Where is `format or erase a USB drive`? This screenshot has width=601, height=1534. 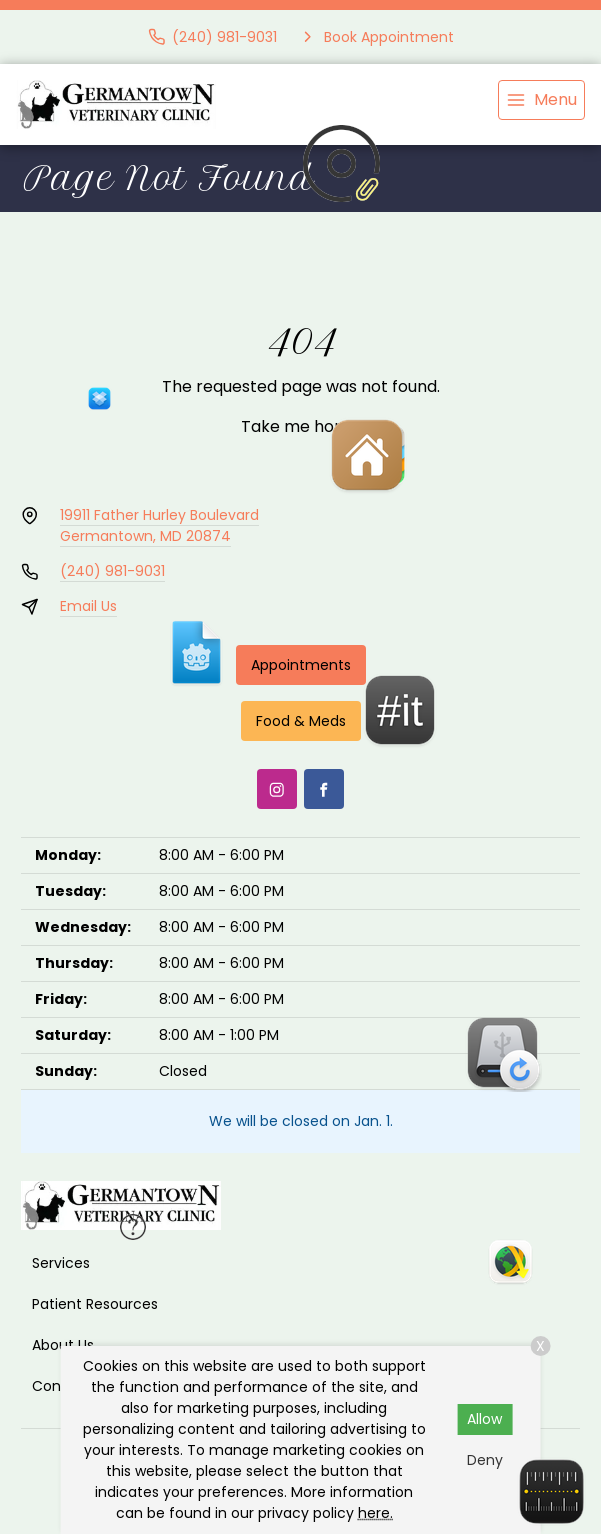 format or erase a USB drive is located at coordinates (502, 1052).